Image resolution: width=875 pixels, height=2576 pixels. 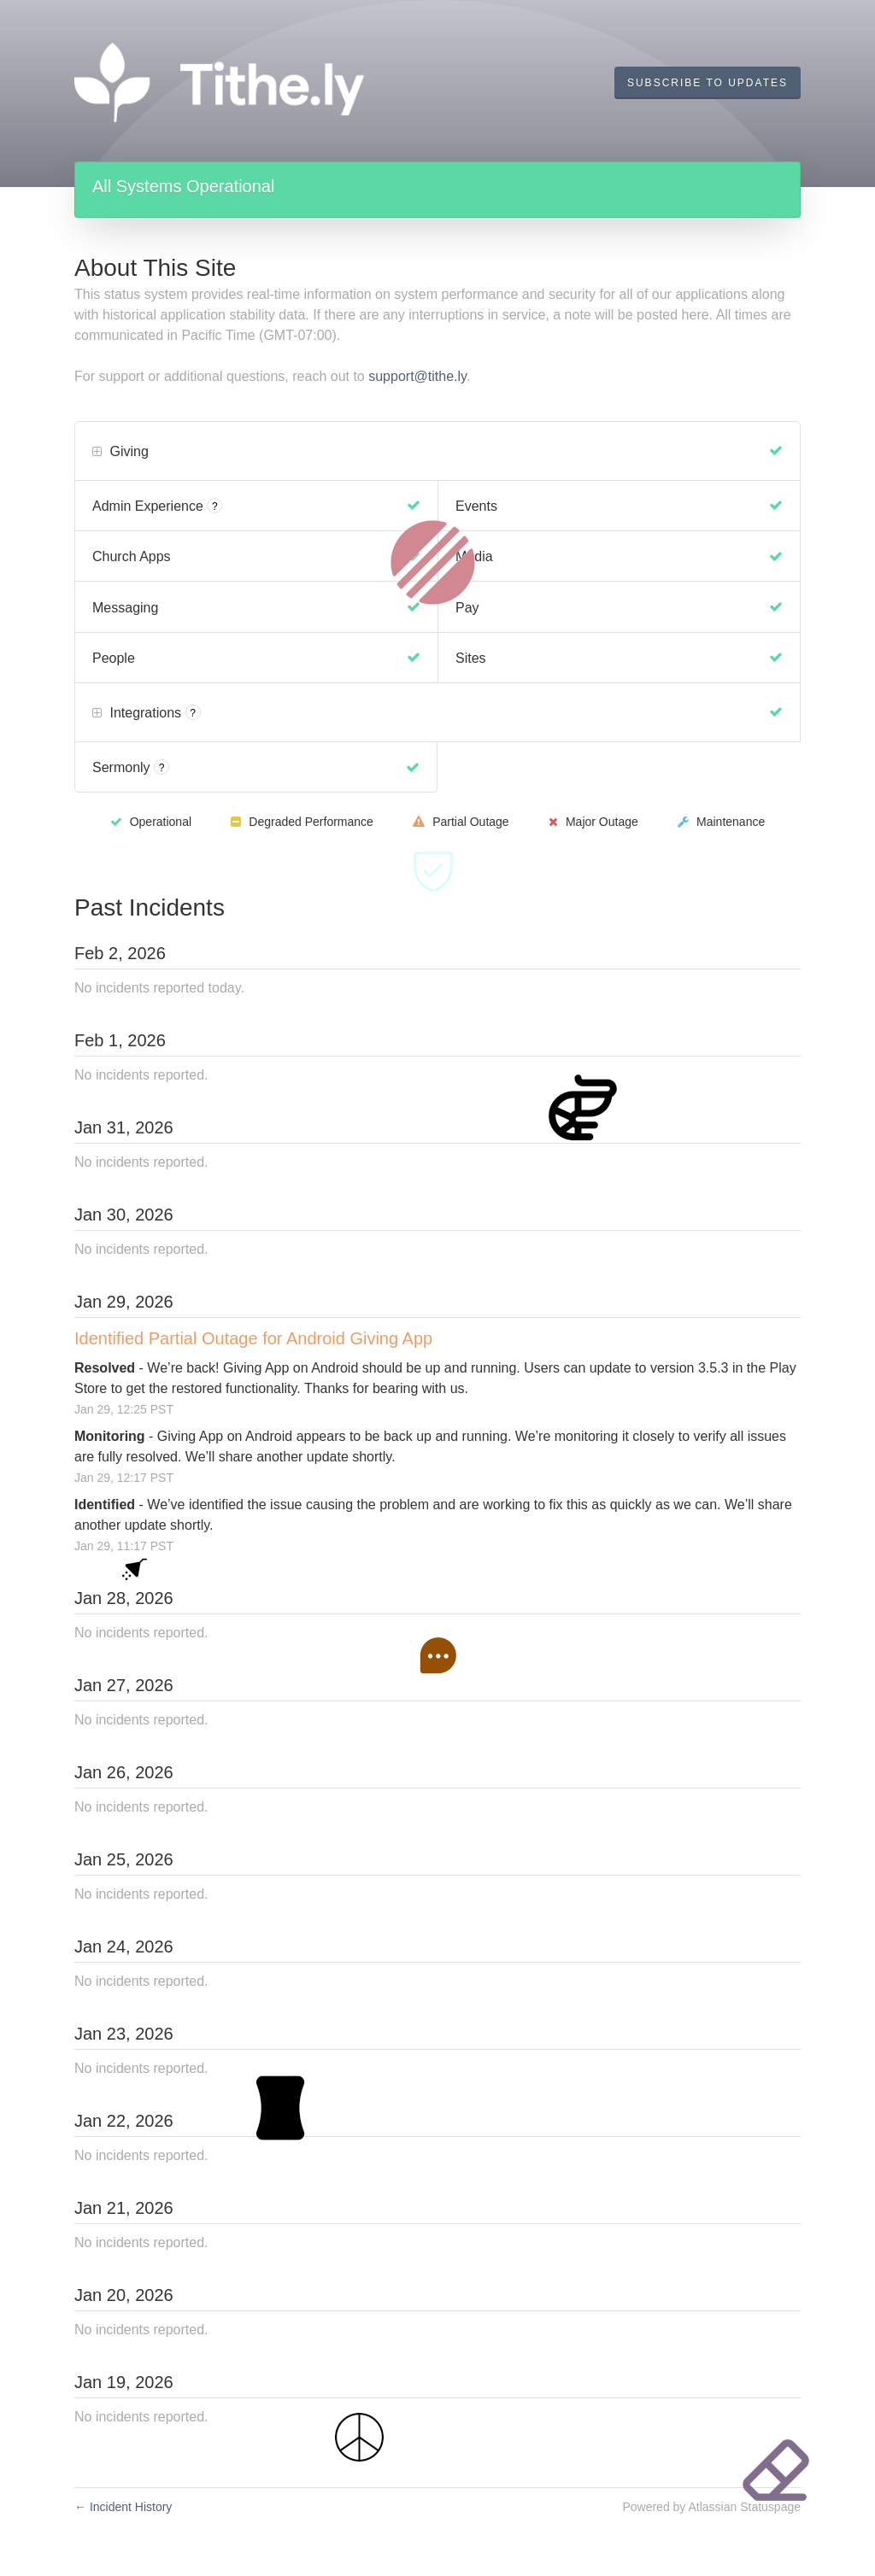 I want to click on erase or clear content, so click(x=776, y=2470).